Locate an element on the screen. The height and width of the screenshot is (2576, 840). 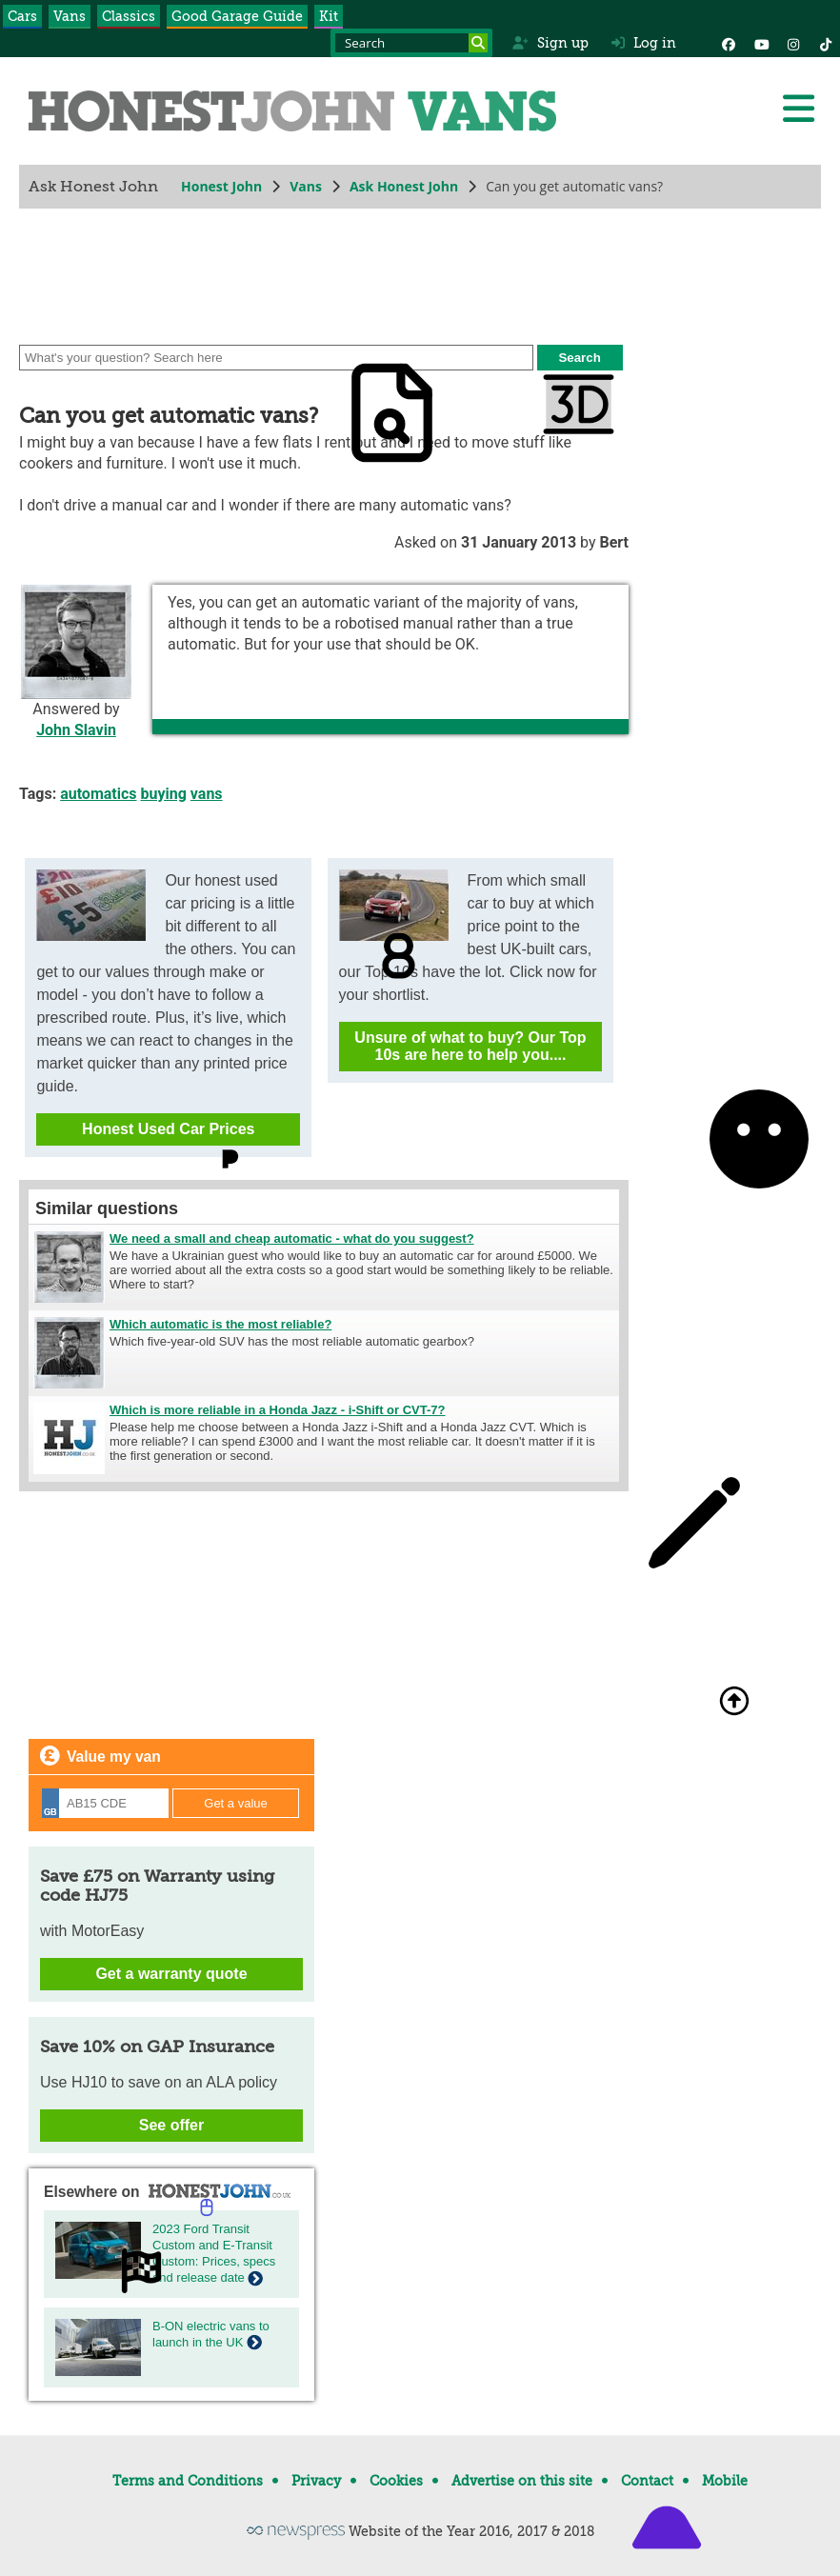
indicates completion or finish point is located at coordinates (141, 2270).